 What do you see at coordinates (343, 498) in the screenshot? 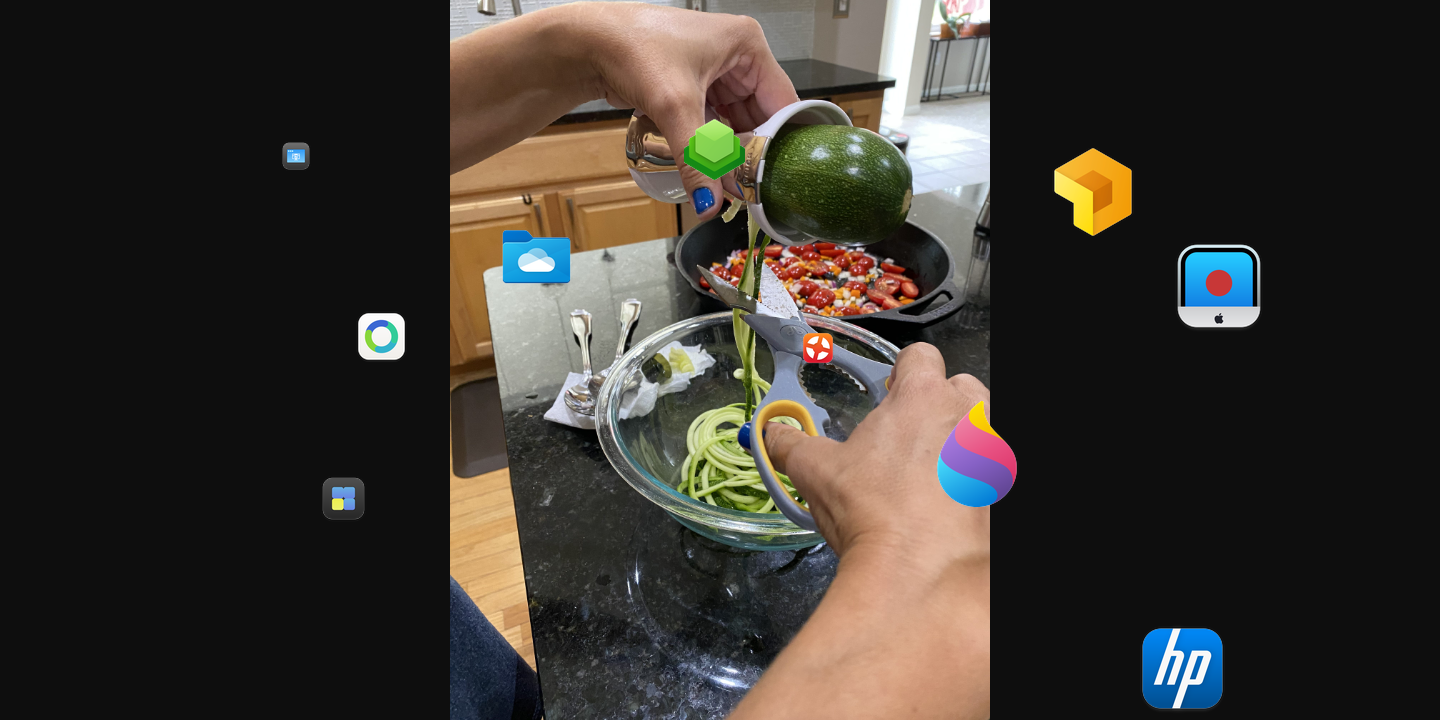
I see `launch swell foop puzzle game` at bounding box center [343, 498].